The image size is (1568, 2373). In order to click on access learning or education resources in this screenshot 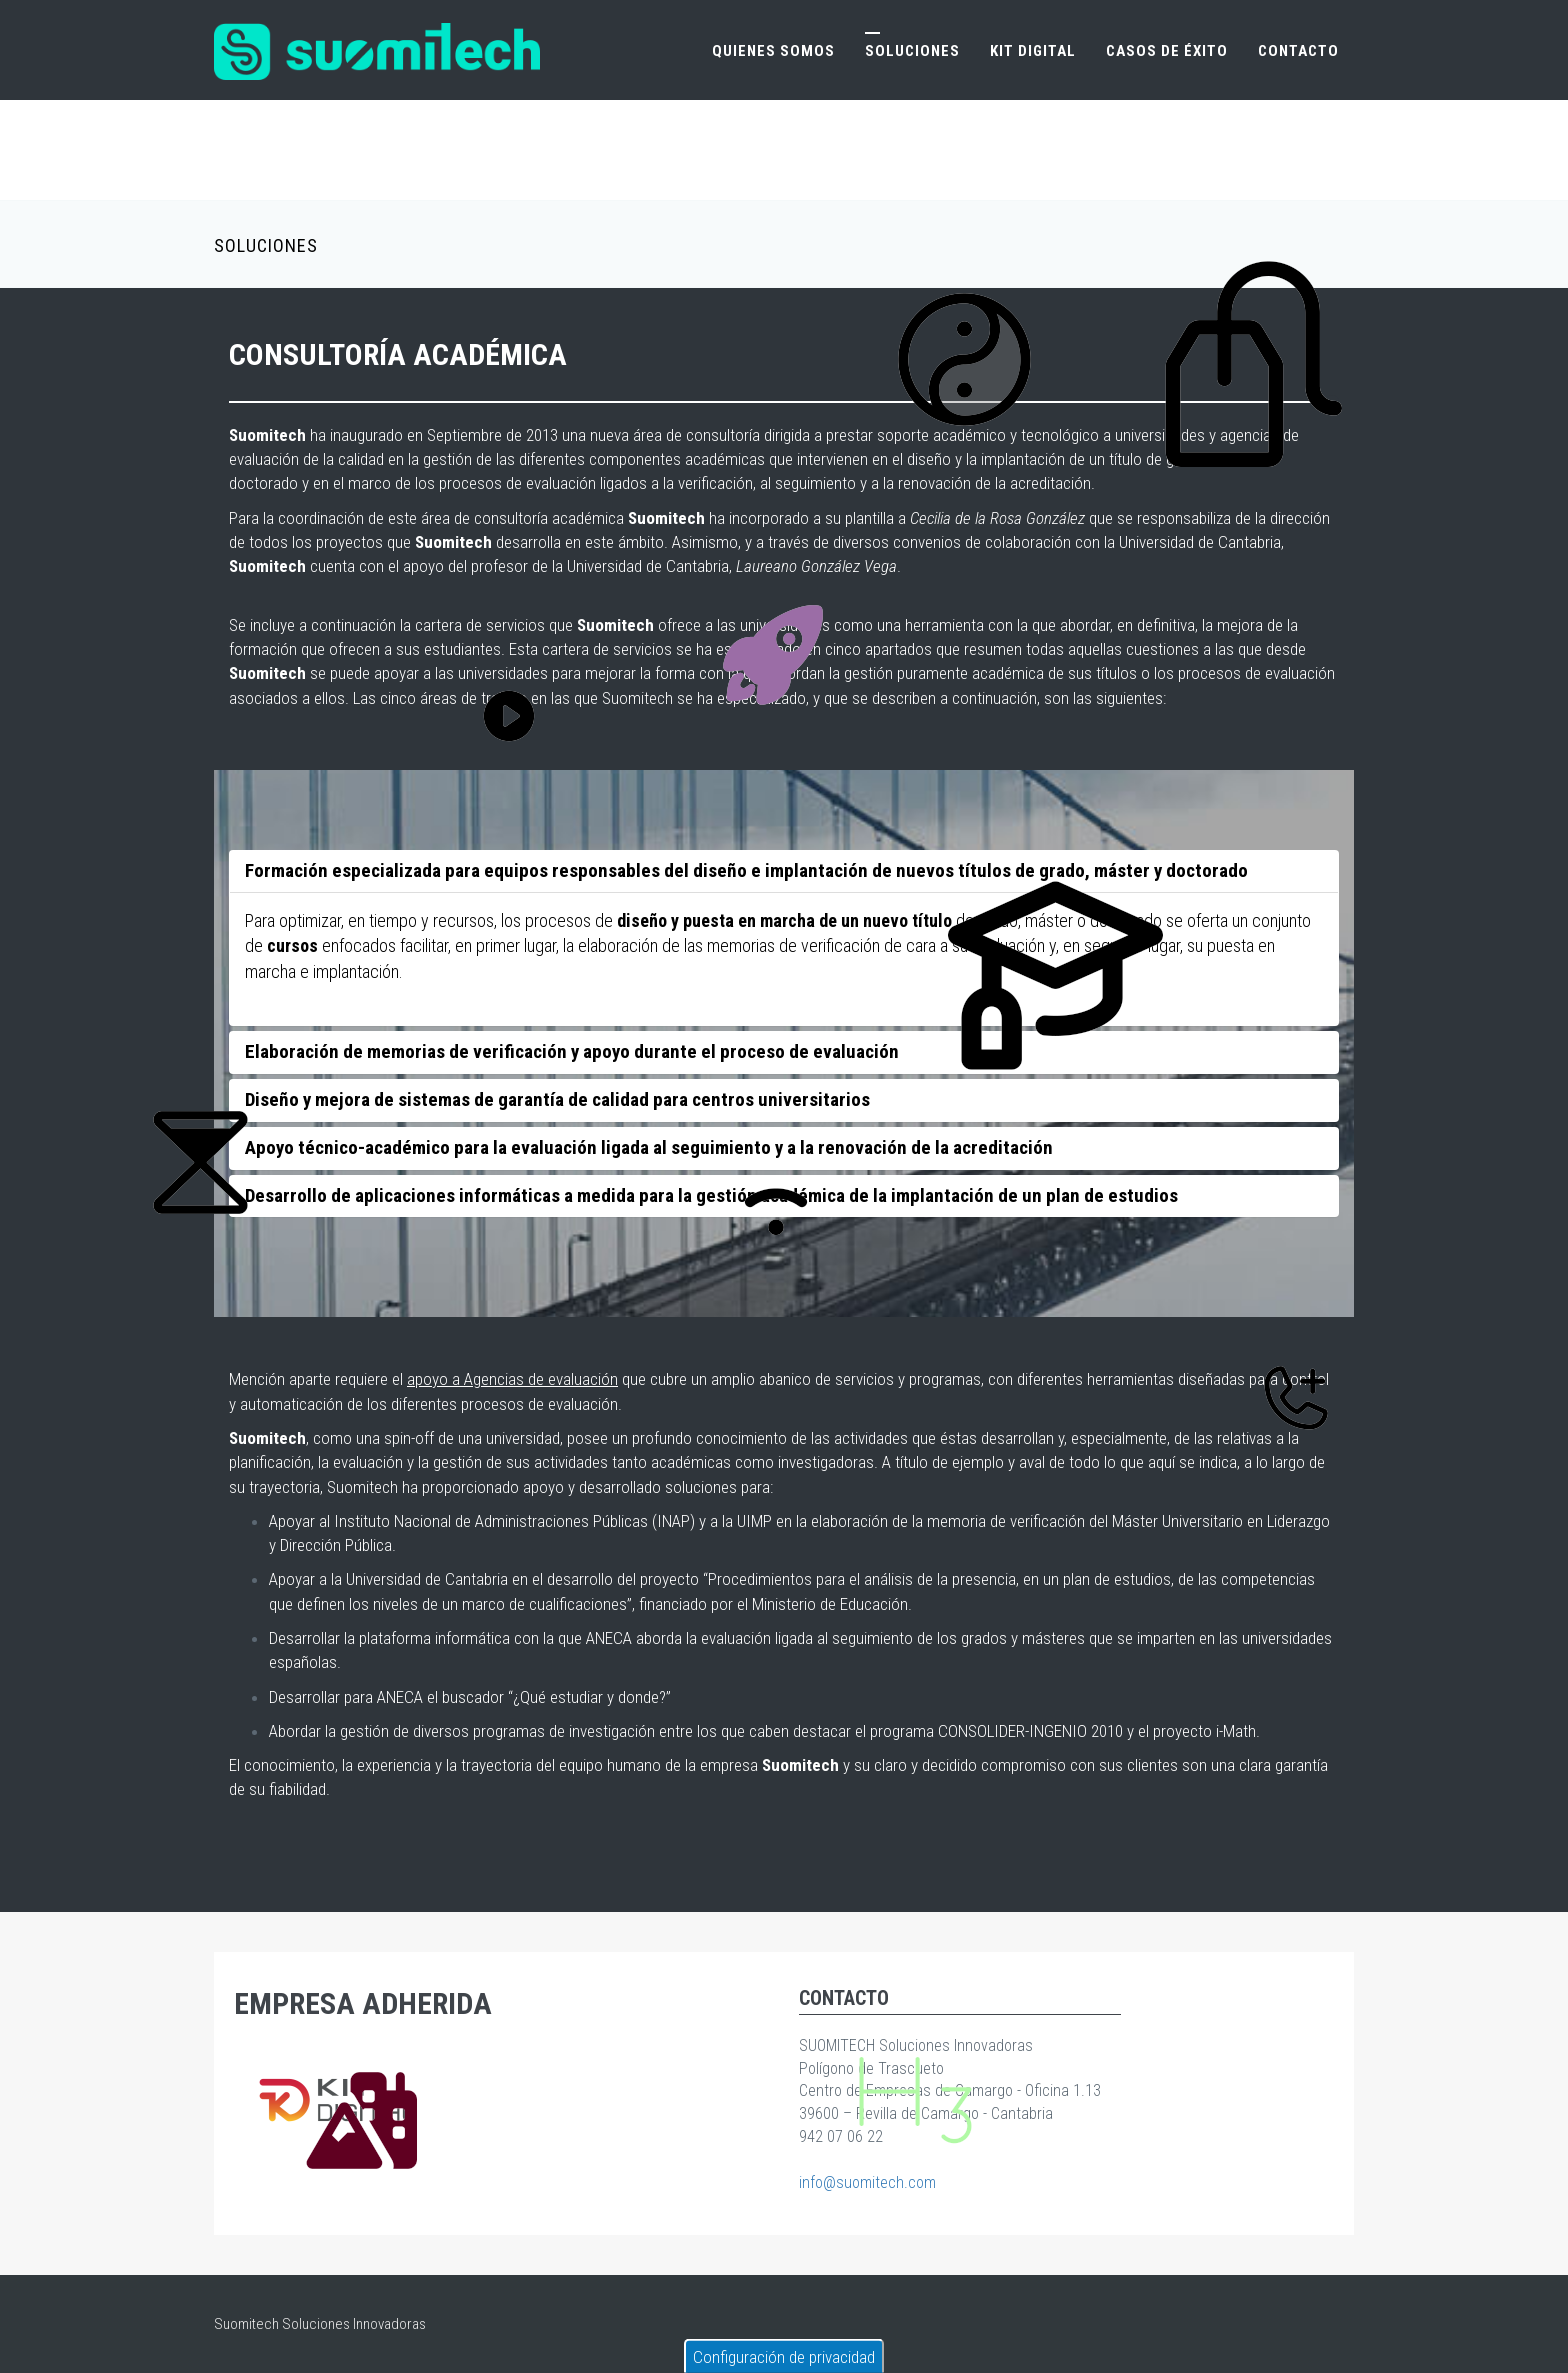, I will do `click(1055, 975)`.